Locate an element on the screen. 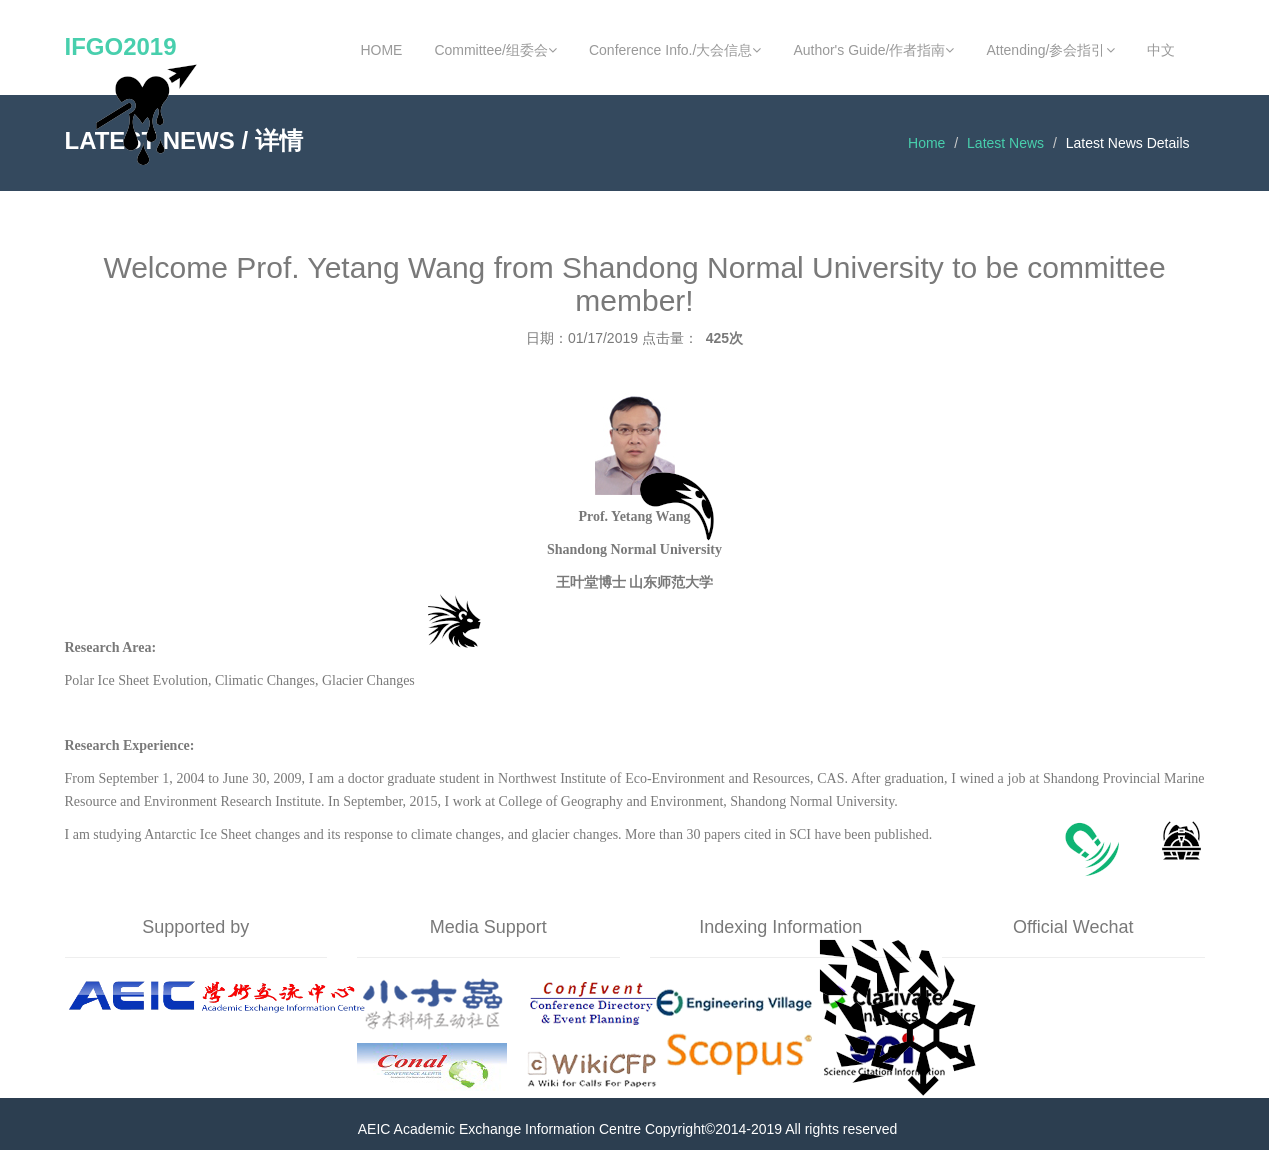 The width and height of the screenshot is (1269, 1150). cast ice or frost spell is located at coordinates (898, 1018).